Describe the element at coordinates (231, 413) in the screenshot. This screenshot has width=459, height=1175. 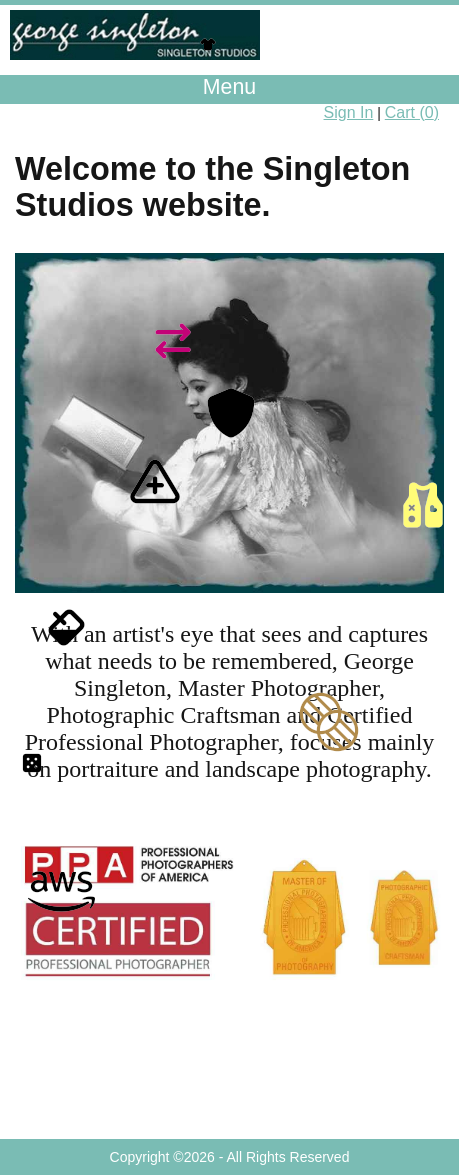
I see `indicates security or protection status` at that location.